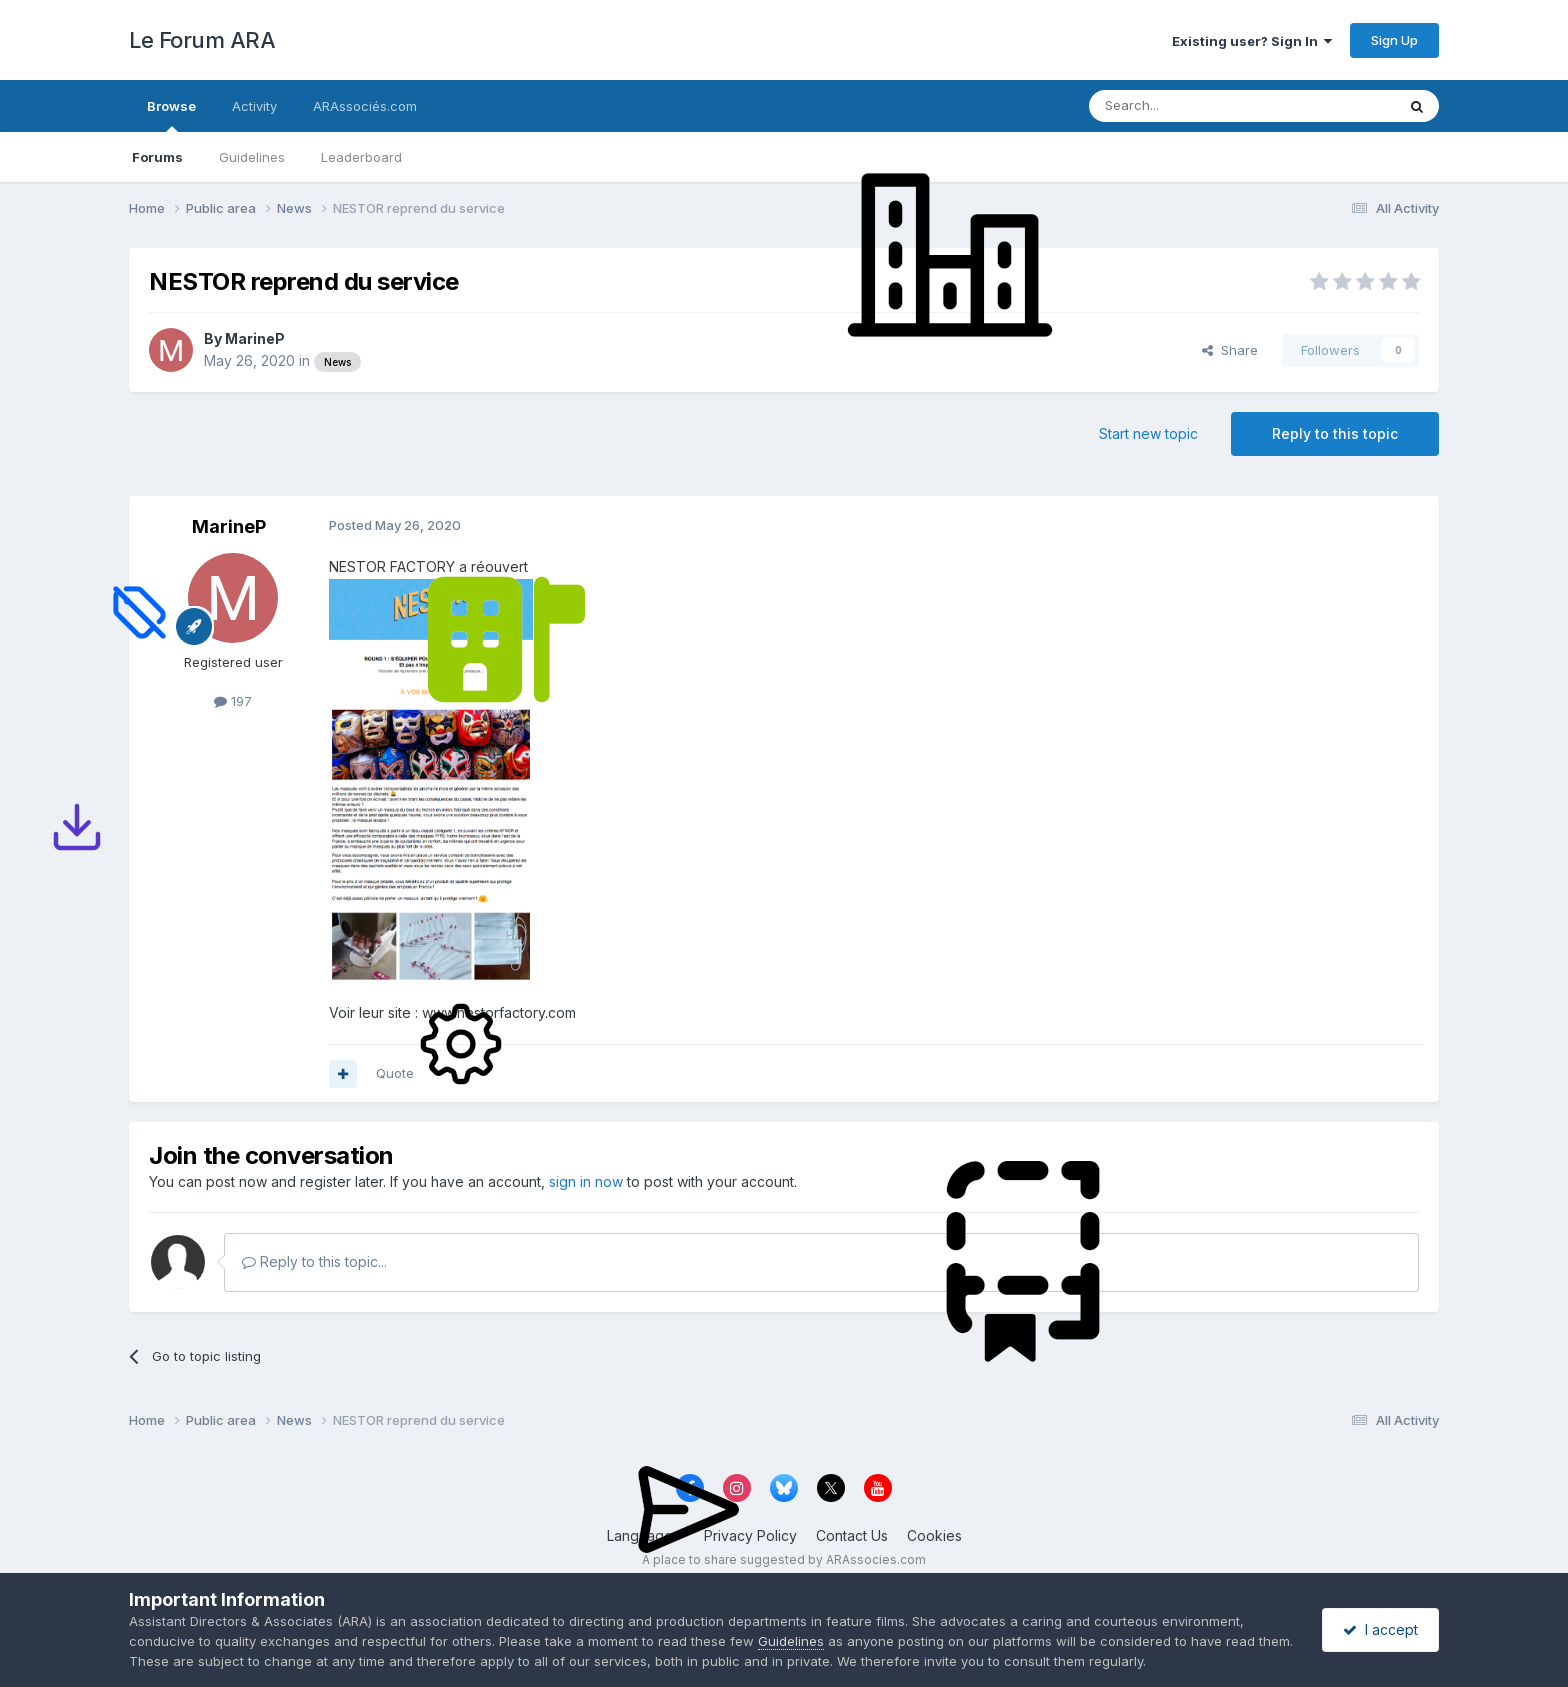 The image size is (1568, 1687). Describe the element at coordinates (688, 1509) in the screenshot. I see `send a message or email` at that location.